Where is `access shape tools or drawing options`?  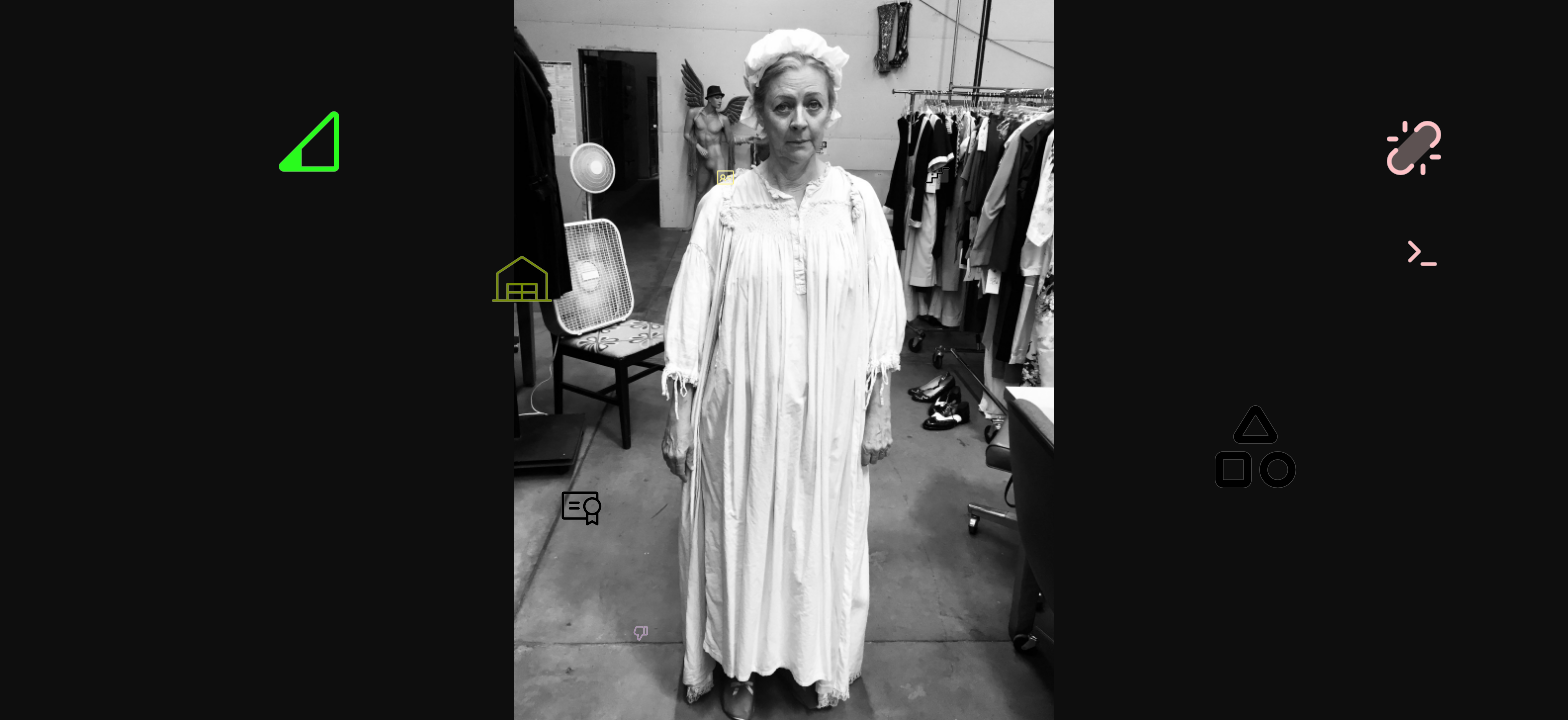
access shape tools or drawing options is located at coordinates (1255, 447).